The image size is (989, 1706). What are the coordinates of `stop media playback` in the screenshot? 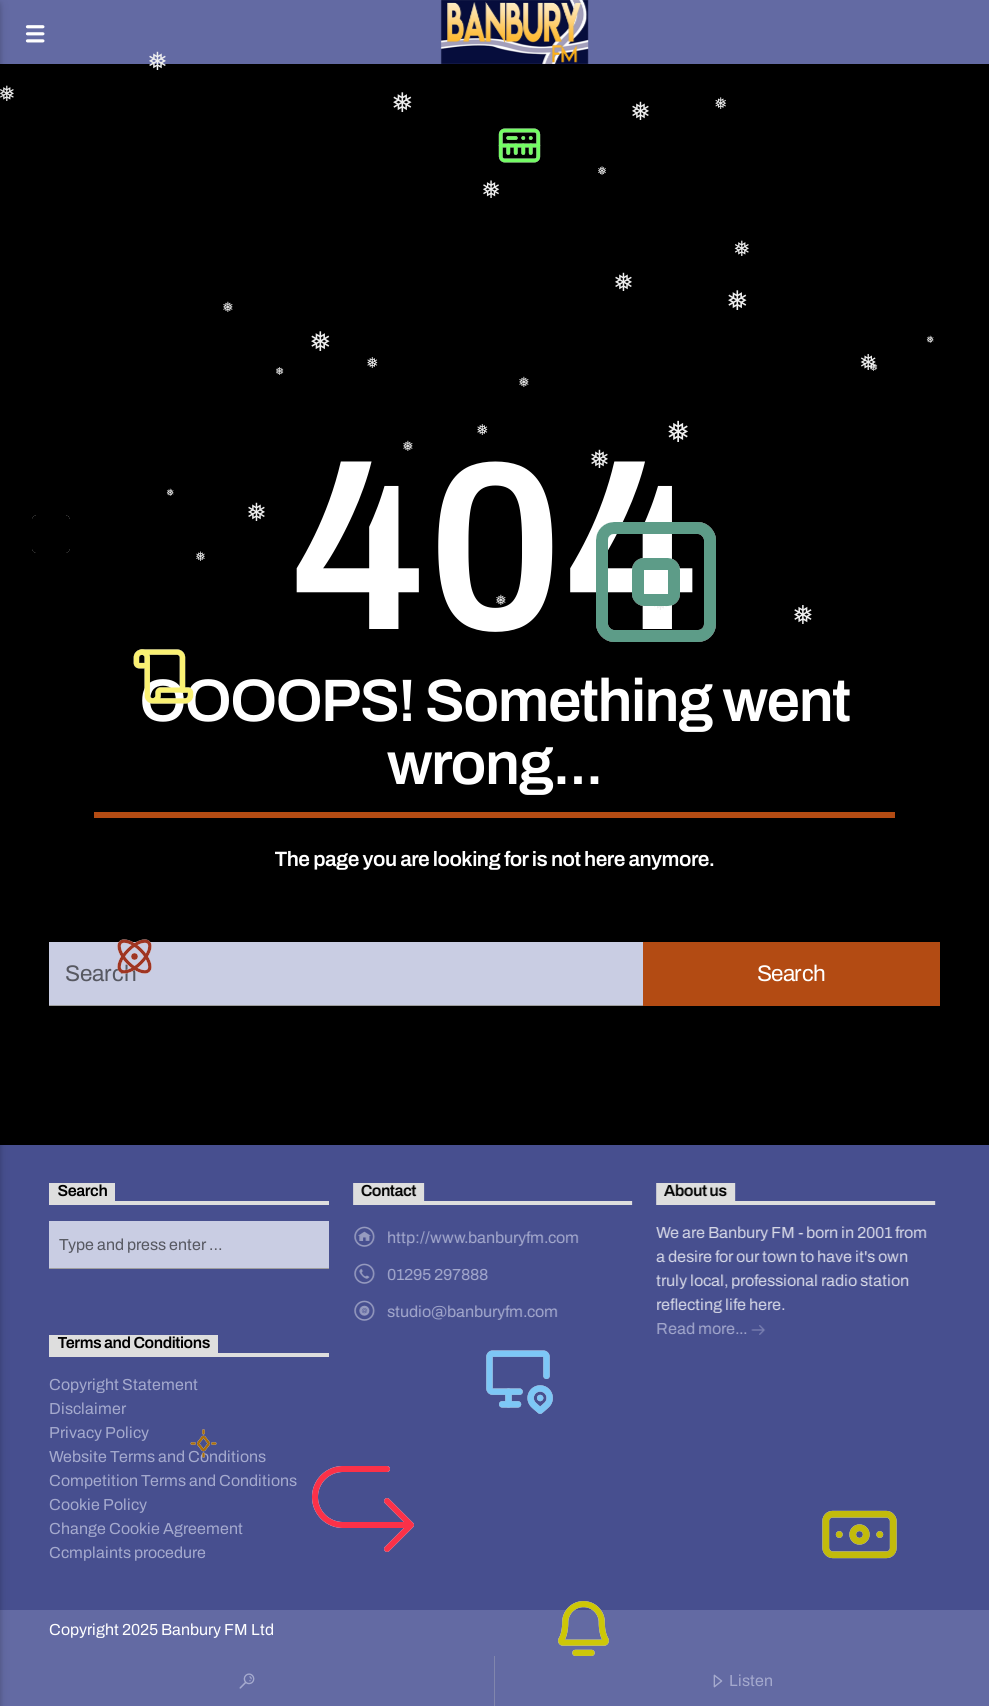 It's located at (656, 582).